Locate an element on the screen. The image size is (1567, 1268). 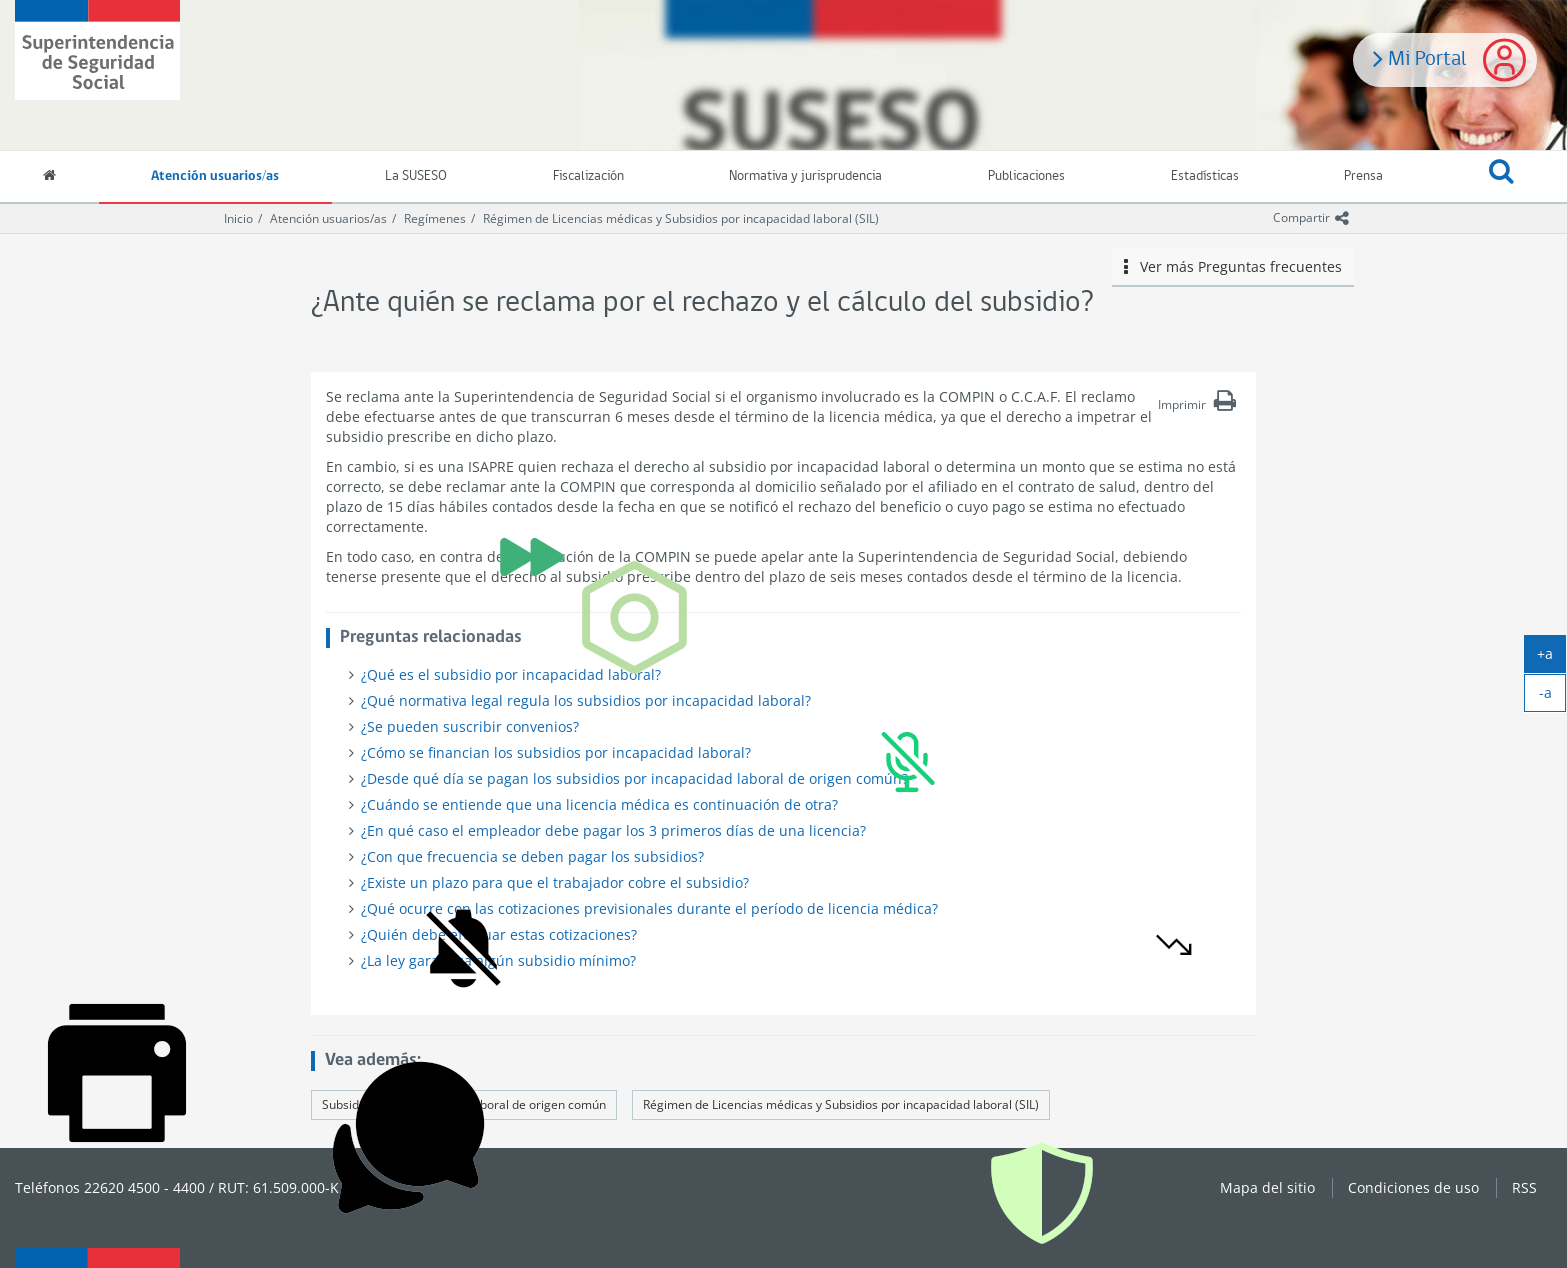
open messaging or chat is located at coordinates (408, 1137).